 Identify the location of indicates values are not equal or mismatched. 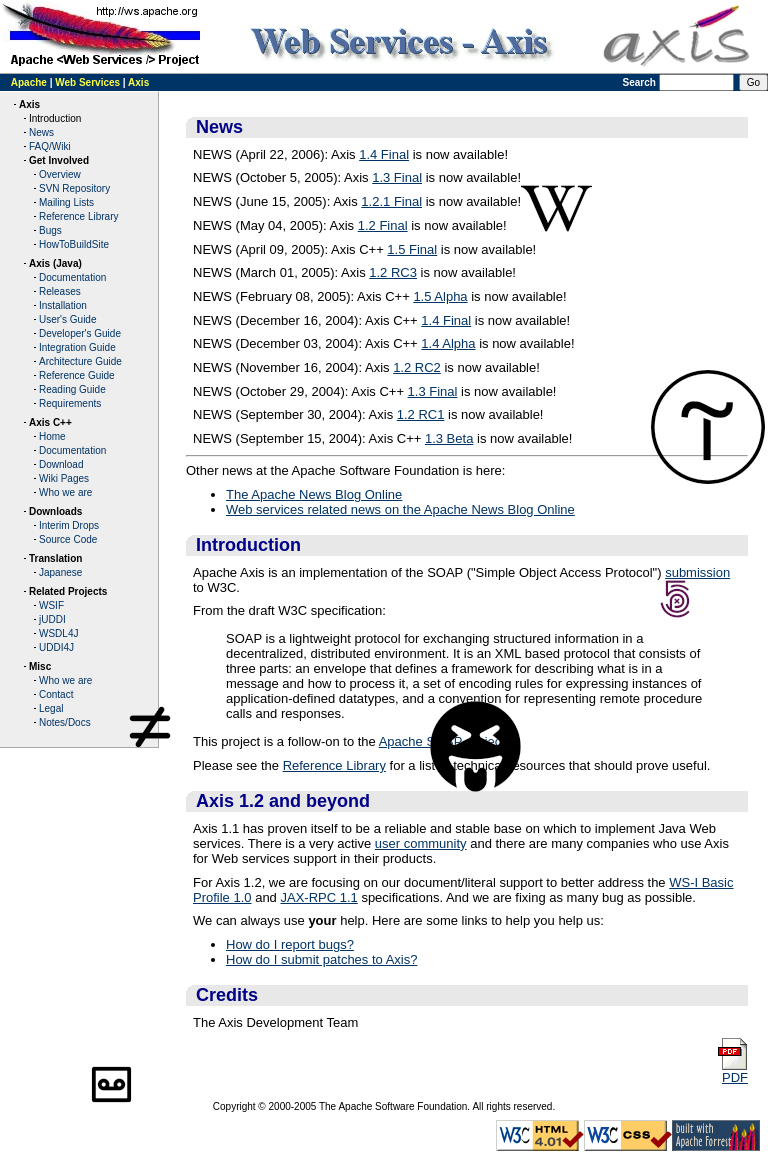
(150, 727).